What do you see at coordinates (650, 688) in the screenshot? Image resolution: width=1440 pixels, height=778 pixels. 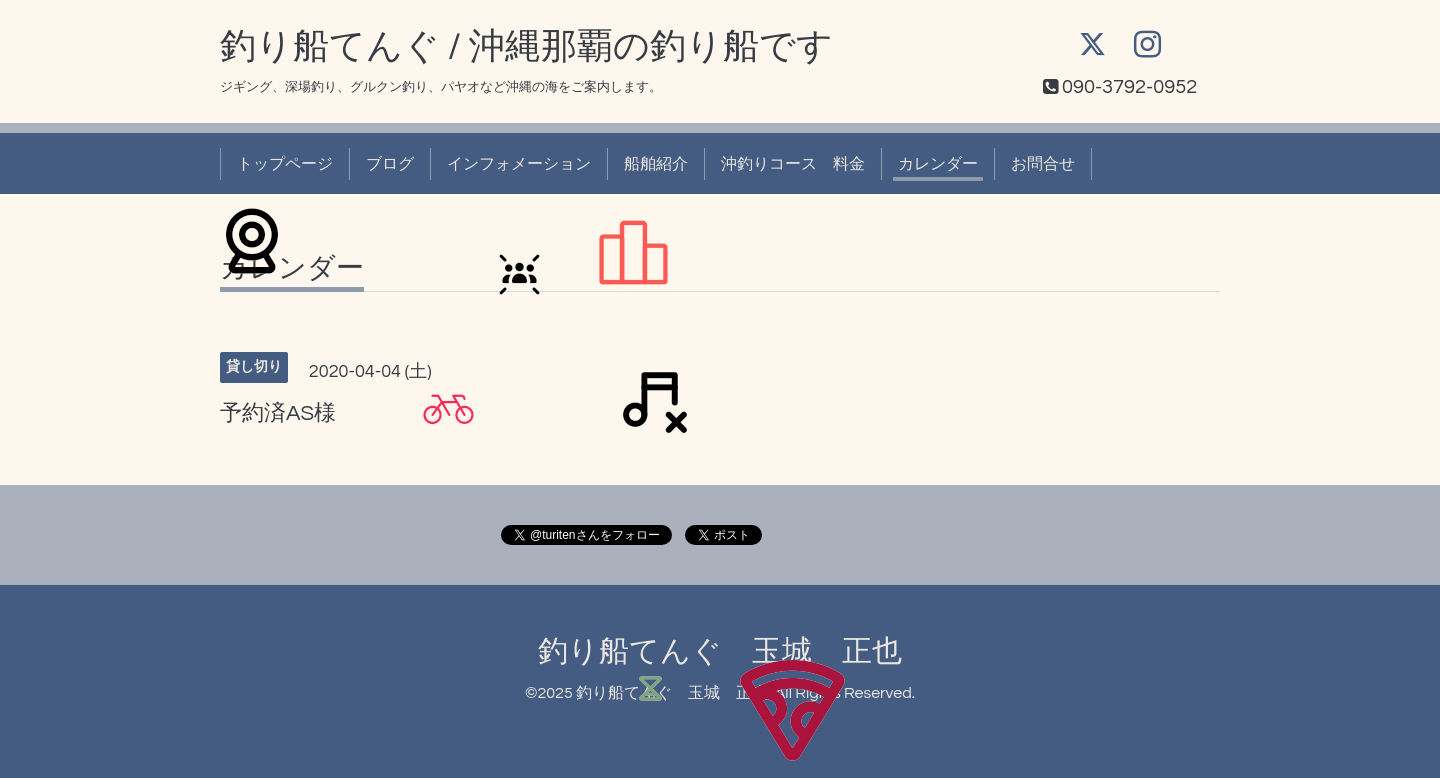 I see `indicates time is running low or nearly expired` at bounding box center [650, 688].